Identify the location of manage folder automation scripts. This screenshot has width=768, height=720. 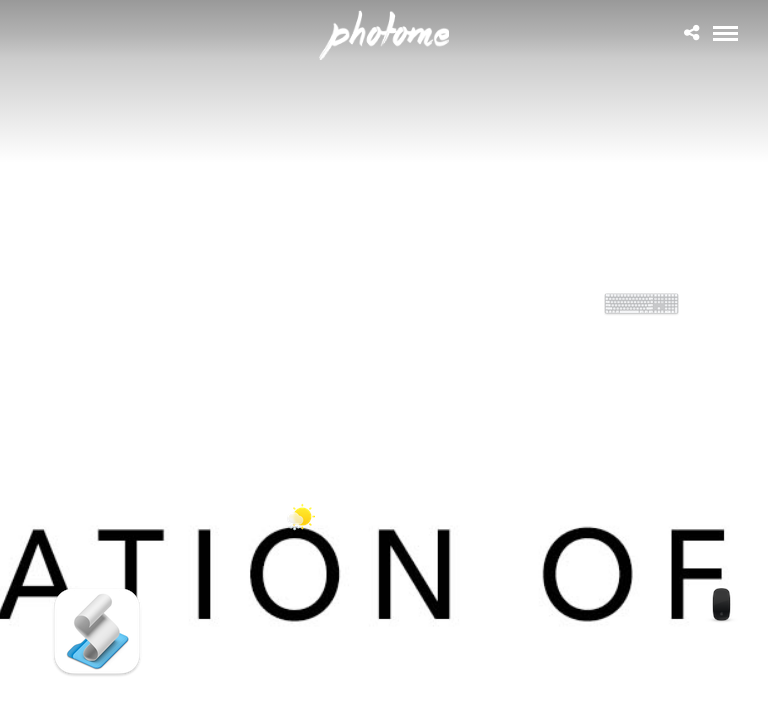
(97, 631).